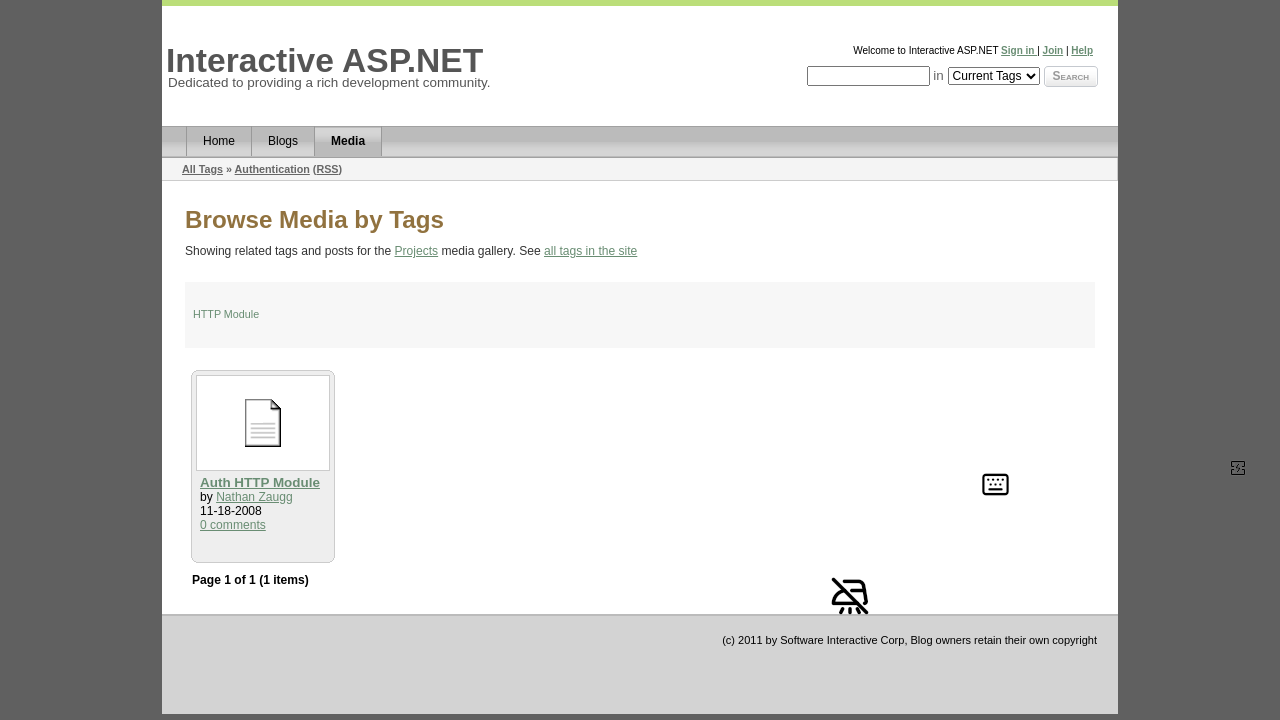  What do you see at coordinates (995, 484) in the screenshot?
I see `open the on-screen keyboard` at bounding box center [995, 484].